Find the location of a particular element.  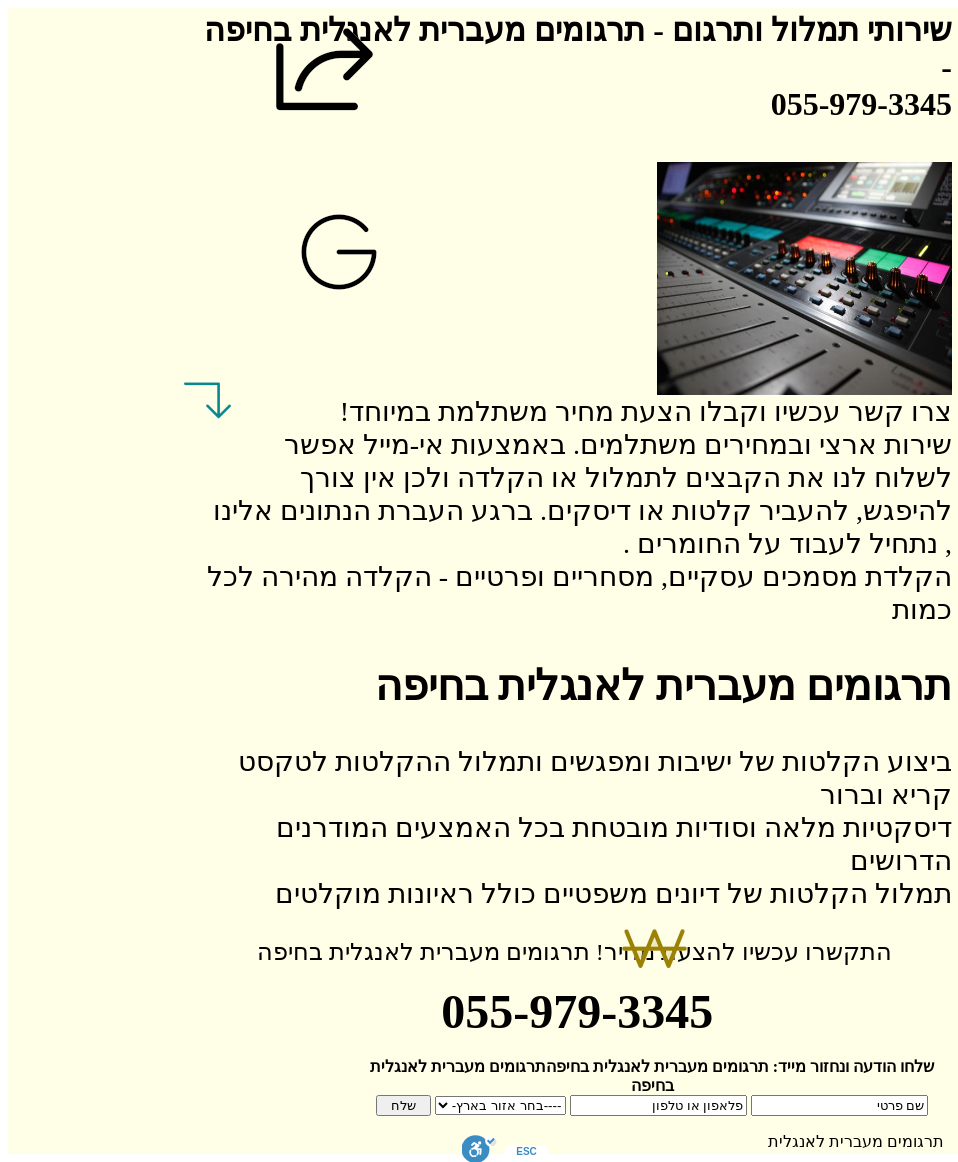

indicates south korean won currency is located at coordinates (654, 946).